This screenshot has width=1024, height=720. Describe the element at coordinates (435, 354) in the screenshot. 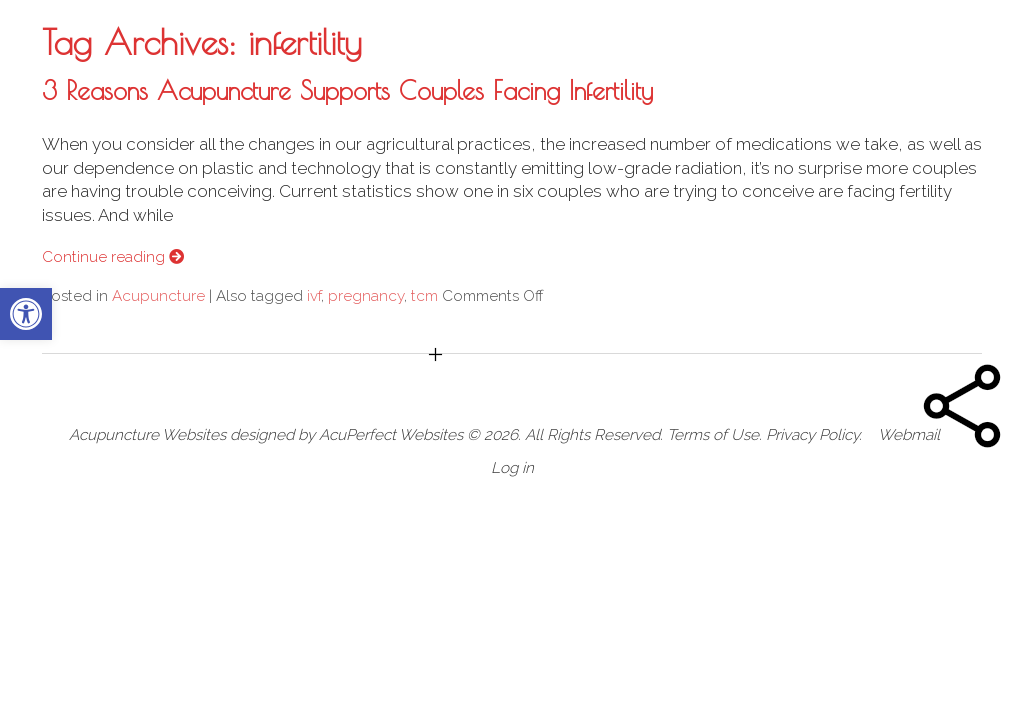

I see `add a new item` at that location.